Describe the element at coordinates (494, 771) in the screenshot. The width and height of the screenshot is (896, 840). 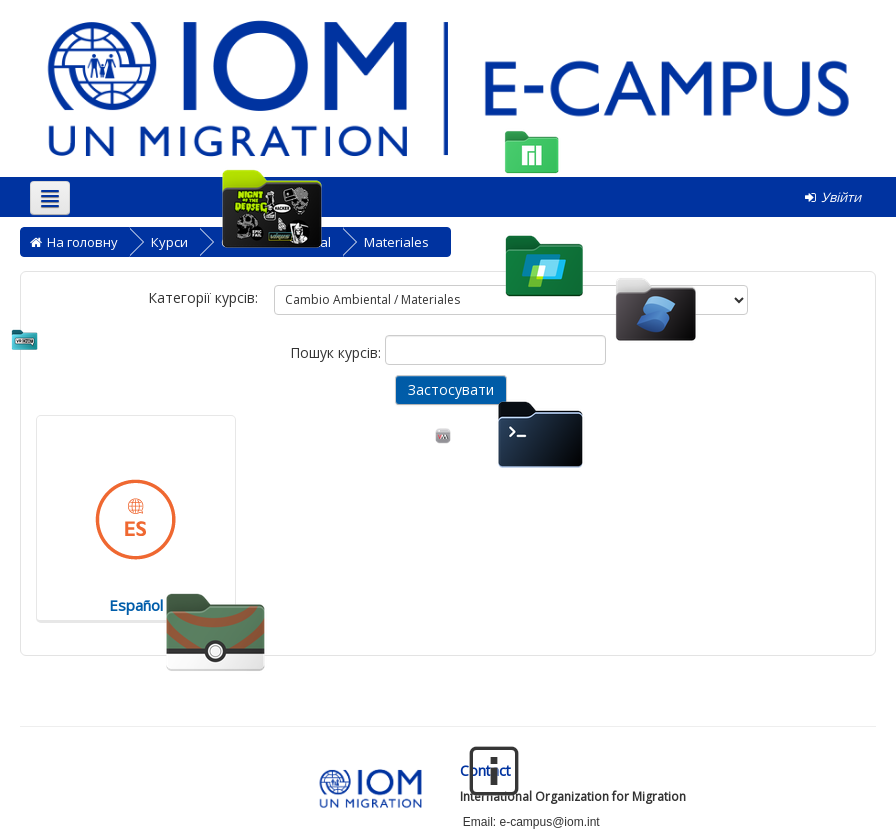
I see `view system information or details` at that location.